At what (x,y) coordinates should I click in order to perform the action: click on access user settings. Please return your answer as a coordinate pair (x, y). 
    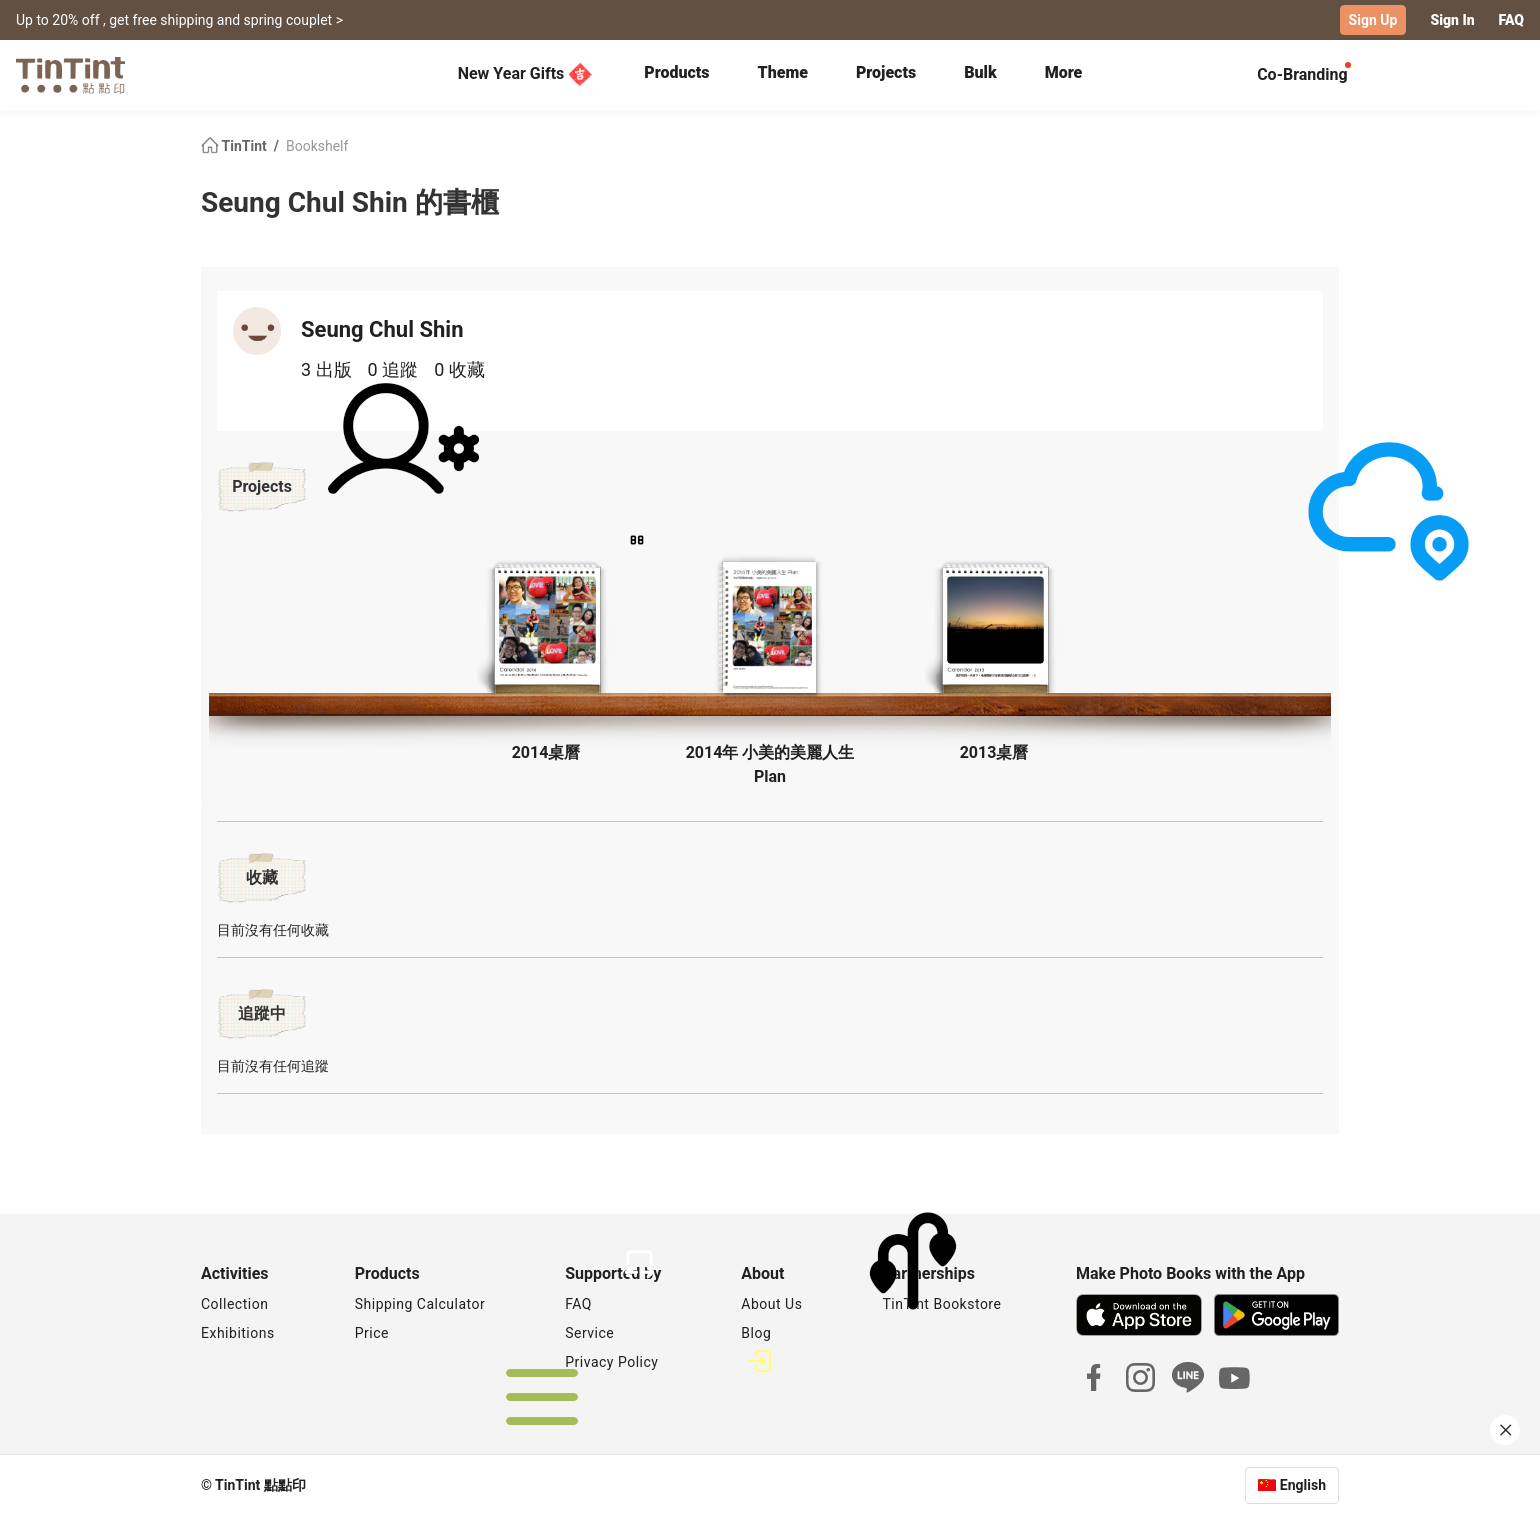
    Looking at the image, I should click on (398, 443).